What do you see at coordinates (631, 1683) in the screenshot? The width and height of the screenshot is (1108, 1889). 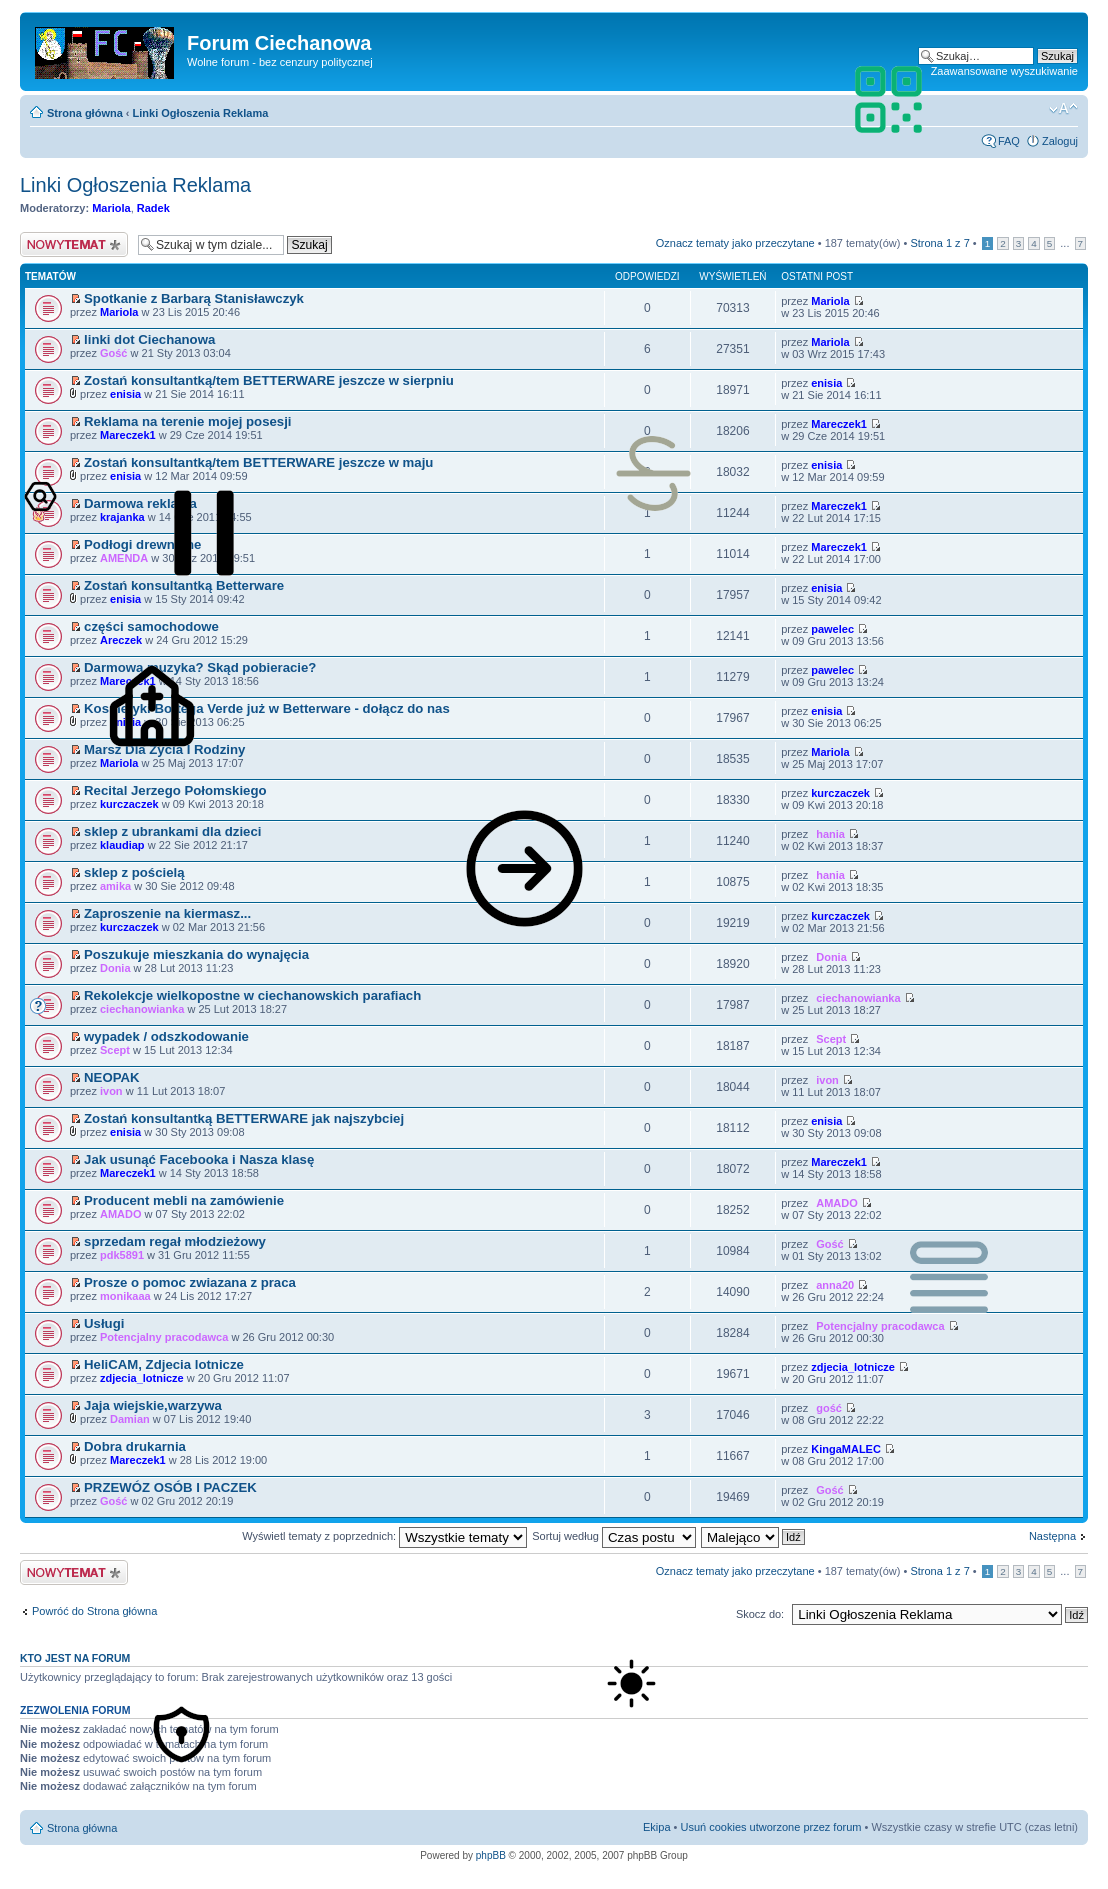 I see `switch to light mode` at bounding box center [631, 1683].